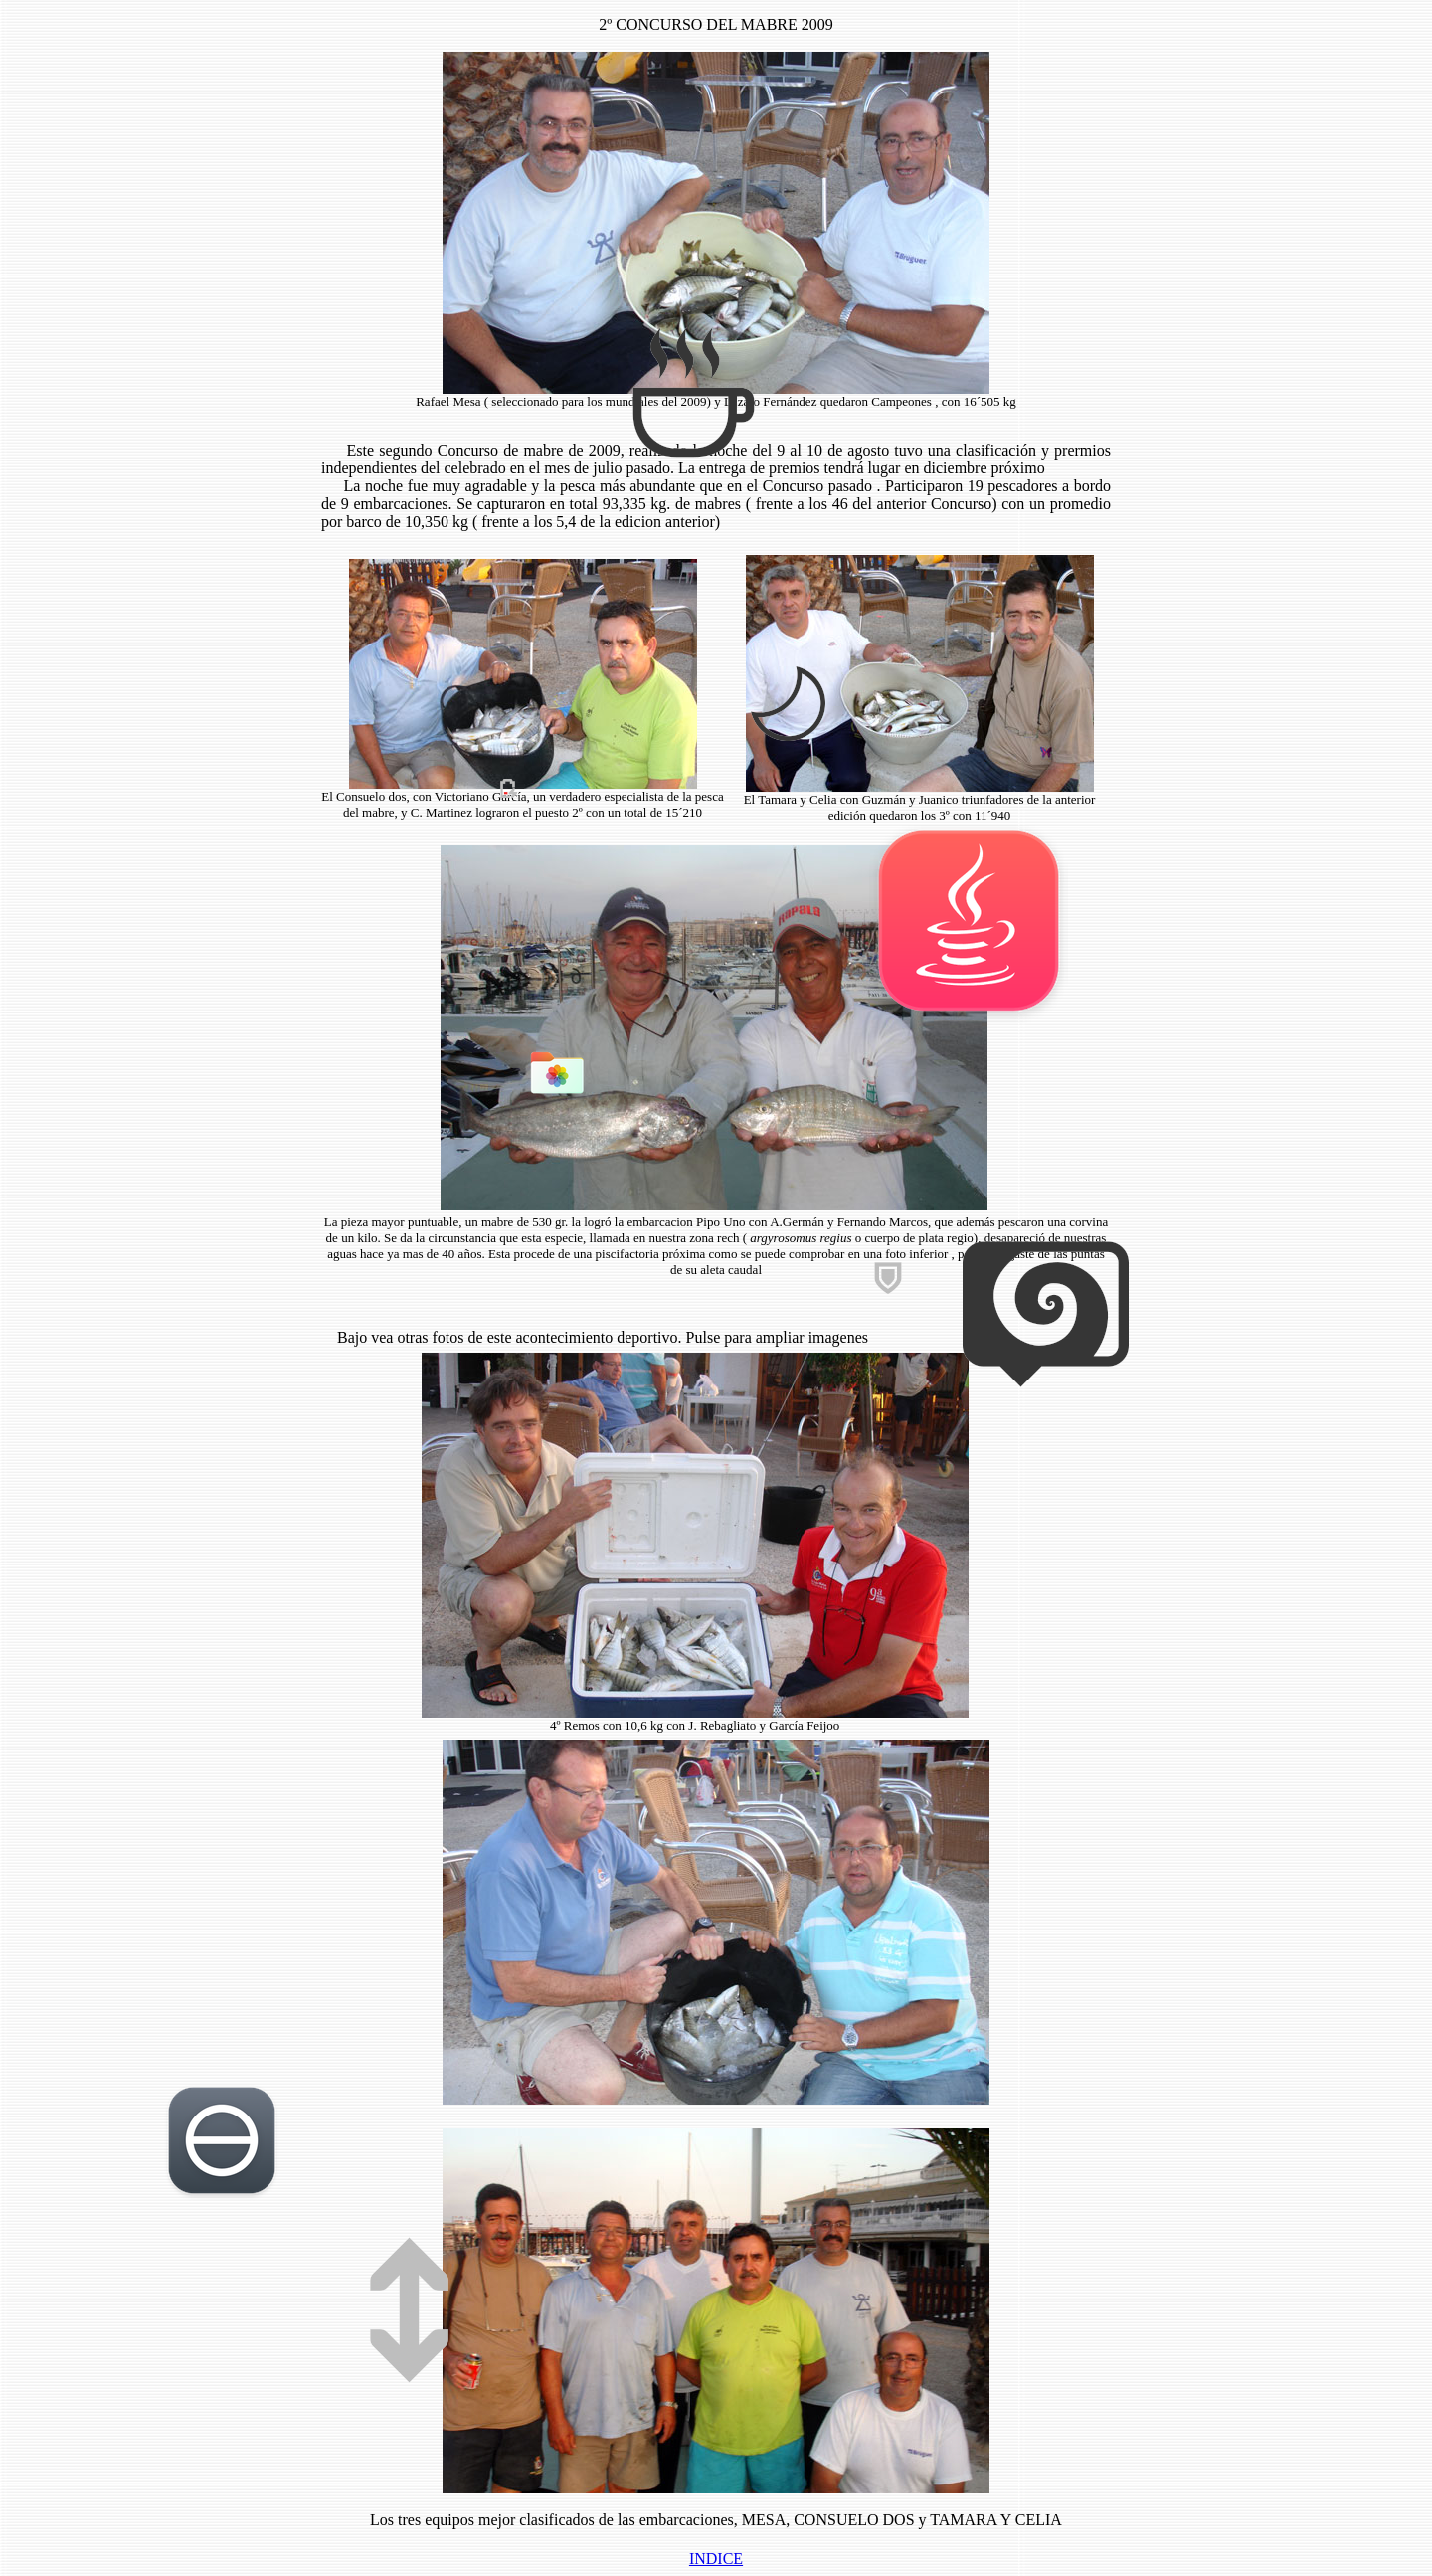 This screenshot has width=1432, height=2576. I want to click on indicates half-width input mode is active in fcitx, so click(788, 703).